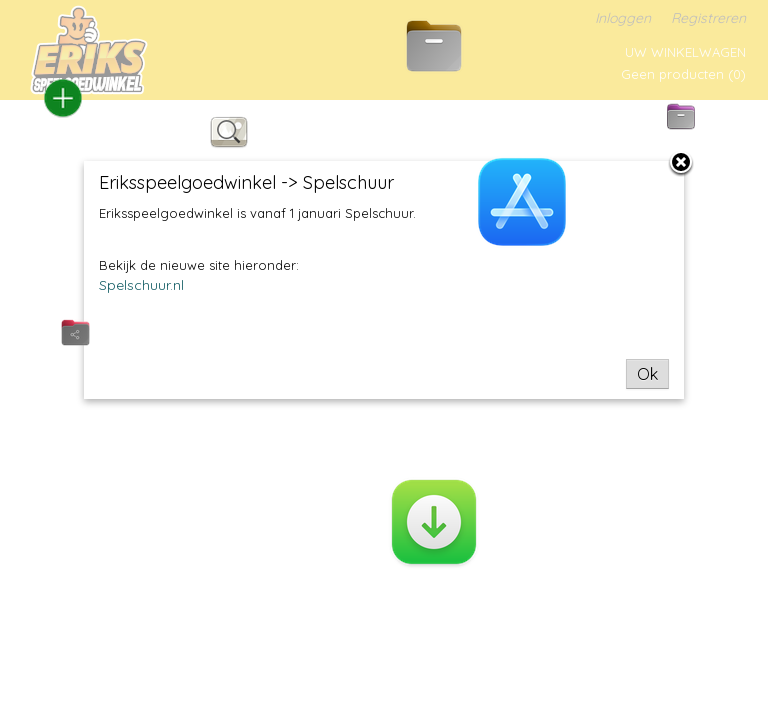 Image resolution: width=768 pixels, height=720 pixels. What do you see at coordinates (434, 522) in the screenshot?
I see `open uget download manager` at bounding box center [434, 522].